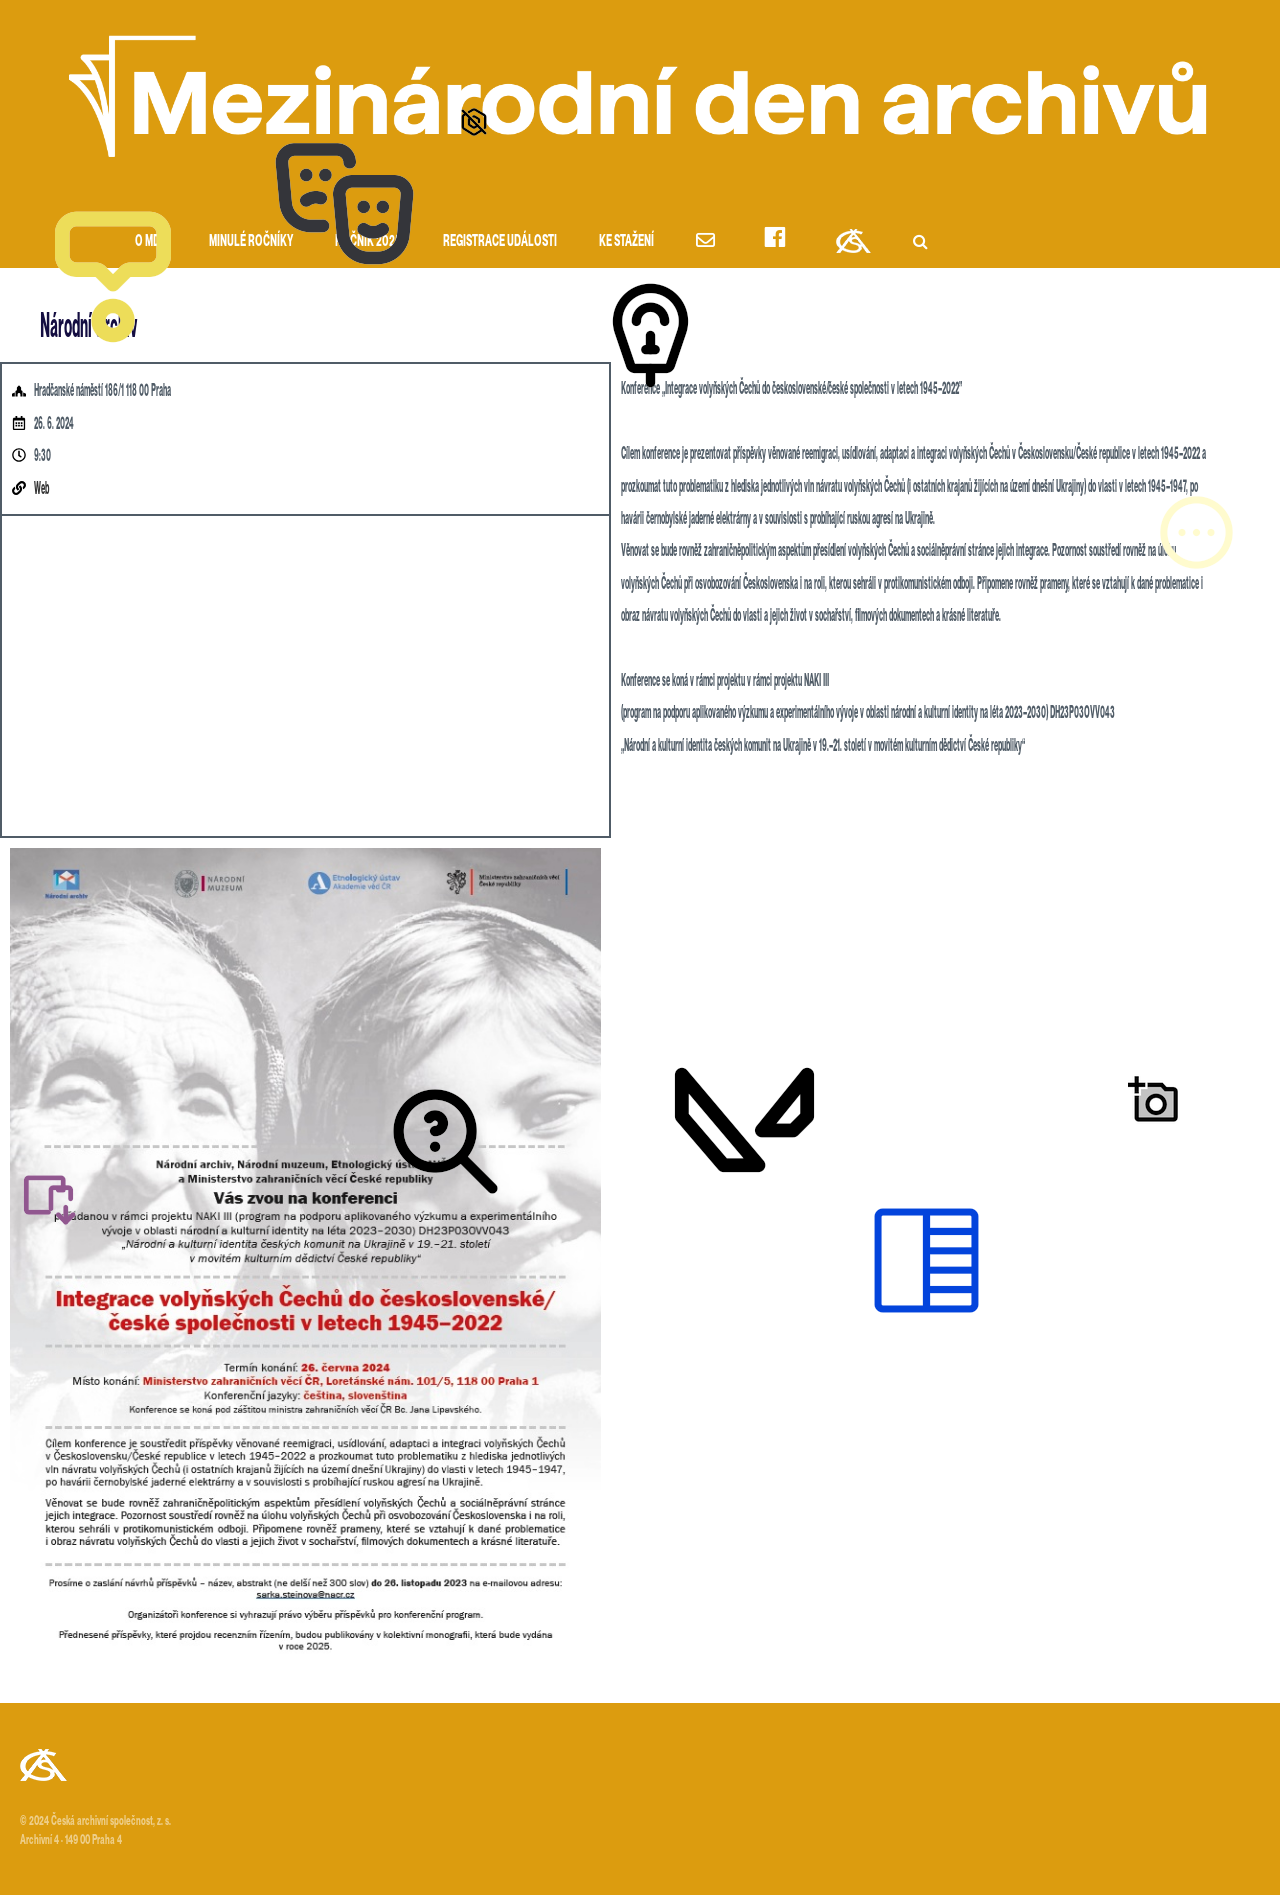 This screenshot has width=1280, height=1895. What do you see at coordinates (650, 335) in the screenshot?
I see `find nearby parking meters` at bounding box center [650, 335].